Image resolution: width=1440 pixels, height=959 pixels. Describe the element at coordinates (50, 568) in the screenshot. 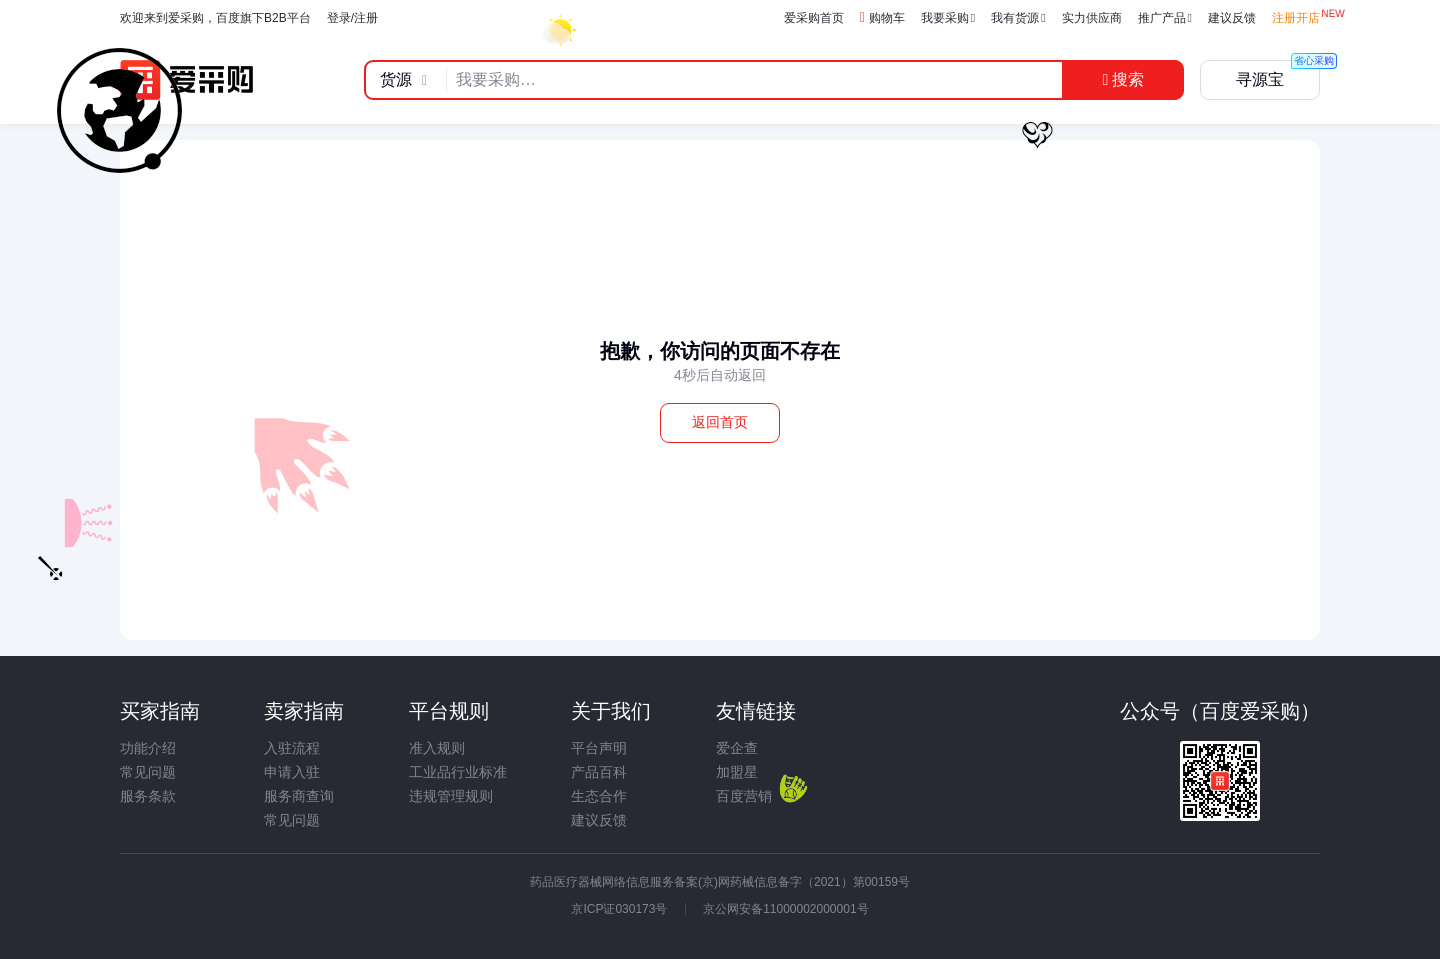

I see `activate laser targeting mode` at that location.